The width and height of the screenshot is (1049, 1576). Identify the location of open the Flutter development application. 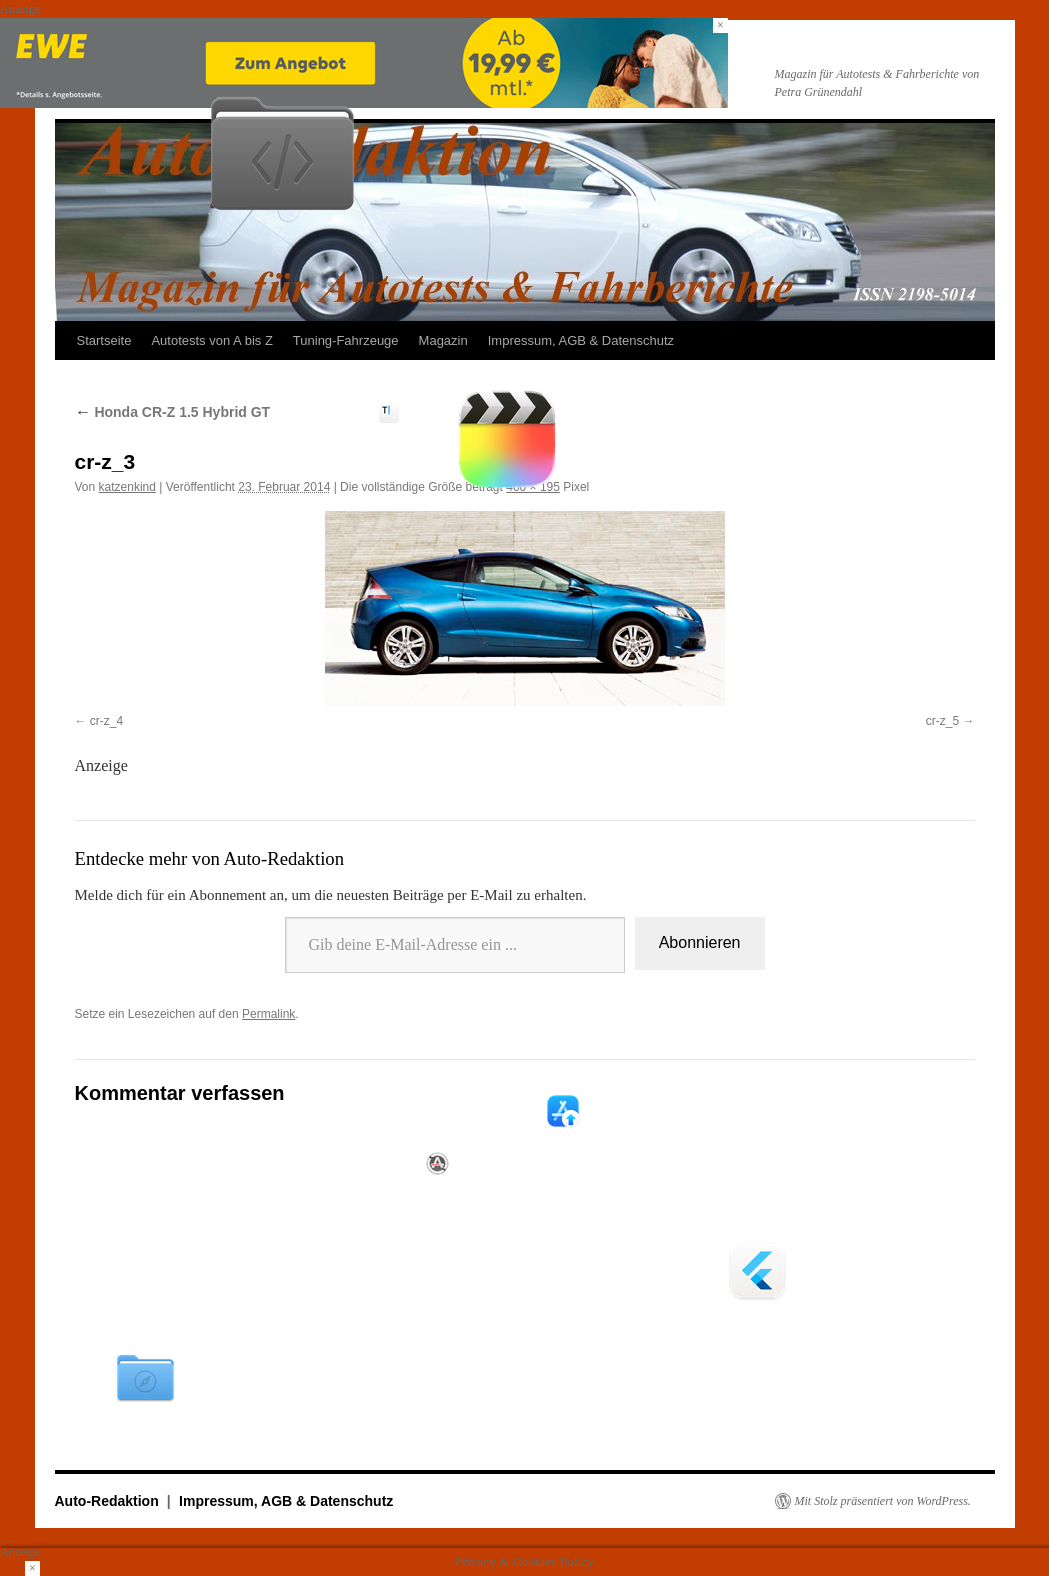
(757, 1270).